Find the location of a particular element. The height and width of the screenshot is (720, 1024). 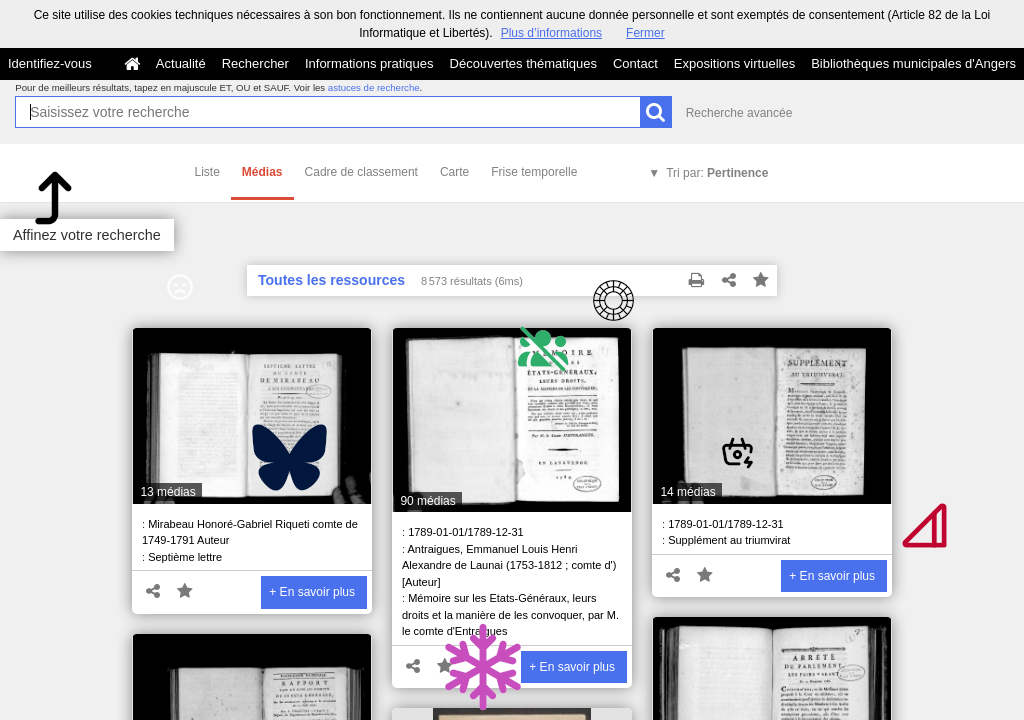

open the VSCO app is located at coordinates (613, 300).